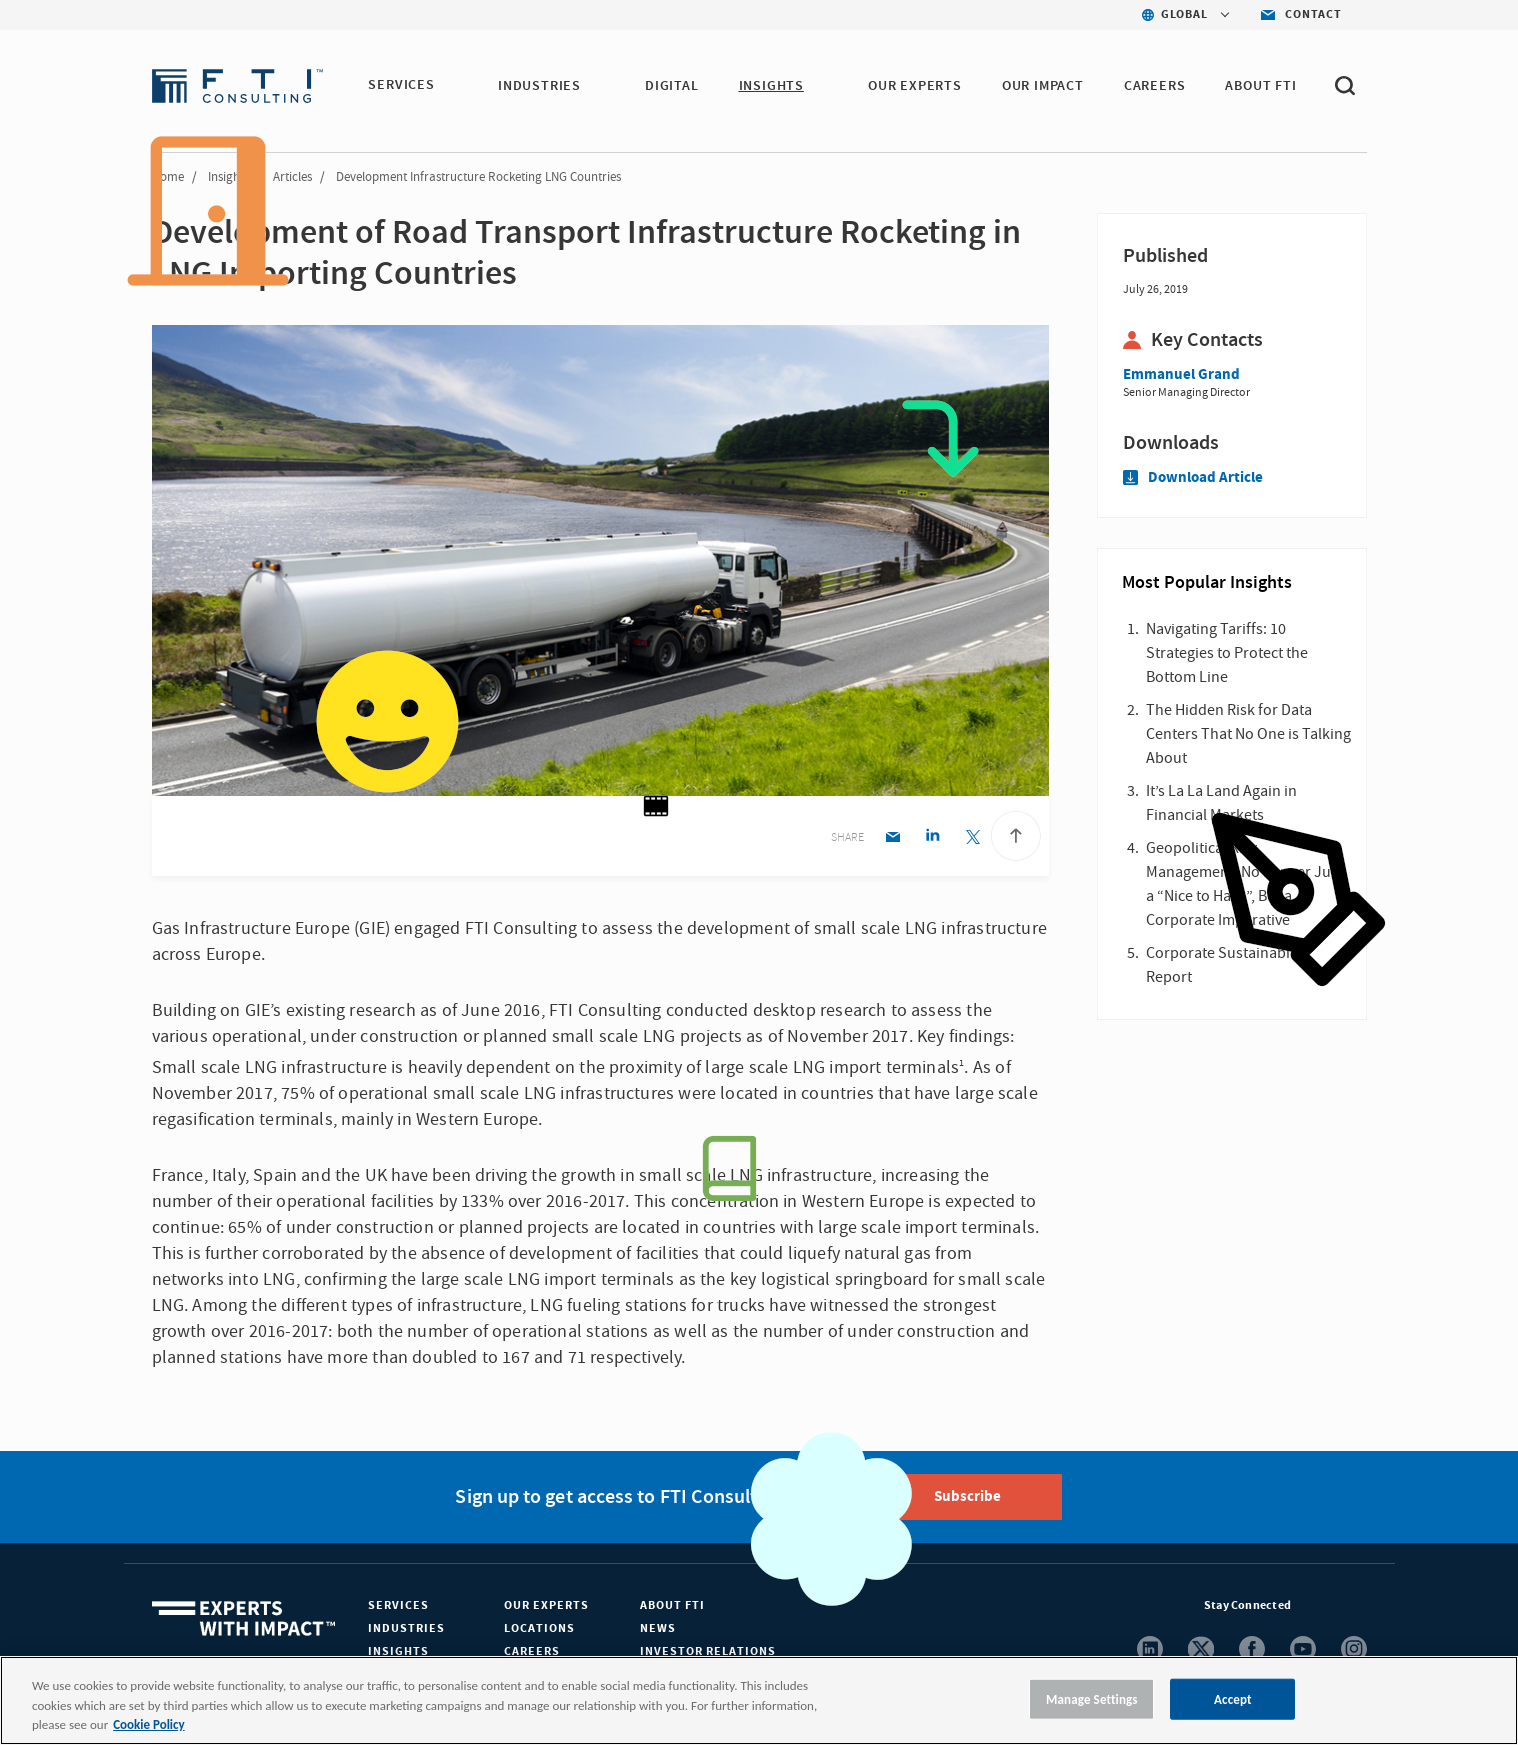 This screenshot has height=1745, width=1518. What do you see at coordinates (833, 1519) in the screenshot?
I see `indicates a michelin-starred restaurant or venue` at bounding box center [833, 1519].